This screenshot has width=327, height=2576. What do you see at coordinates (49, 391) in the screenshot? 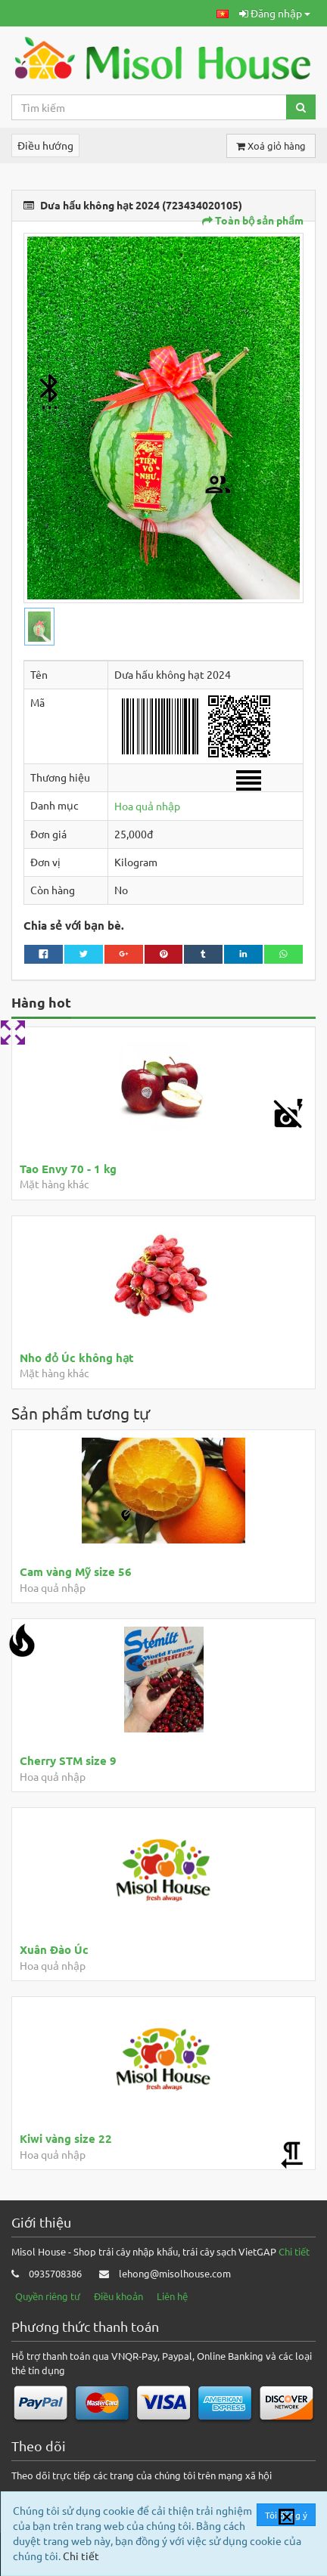
I see `access bluetooth settings` at bounding box center [49, 391].